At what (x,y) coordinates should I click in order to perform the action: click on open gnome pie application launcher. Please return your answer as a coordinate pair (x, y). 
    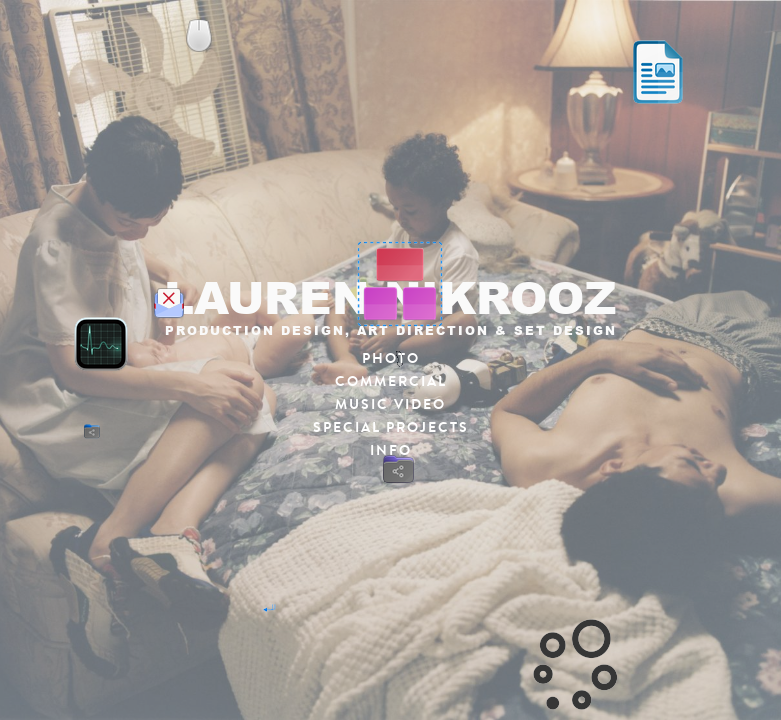
    Looking at the image, I should click on (578, 664).